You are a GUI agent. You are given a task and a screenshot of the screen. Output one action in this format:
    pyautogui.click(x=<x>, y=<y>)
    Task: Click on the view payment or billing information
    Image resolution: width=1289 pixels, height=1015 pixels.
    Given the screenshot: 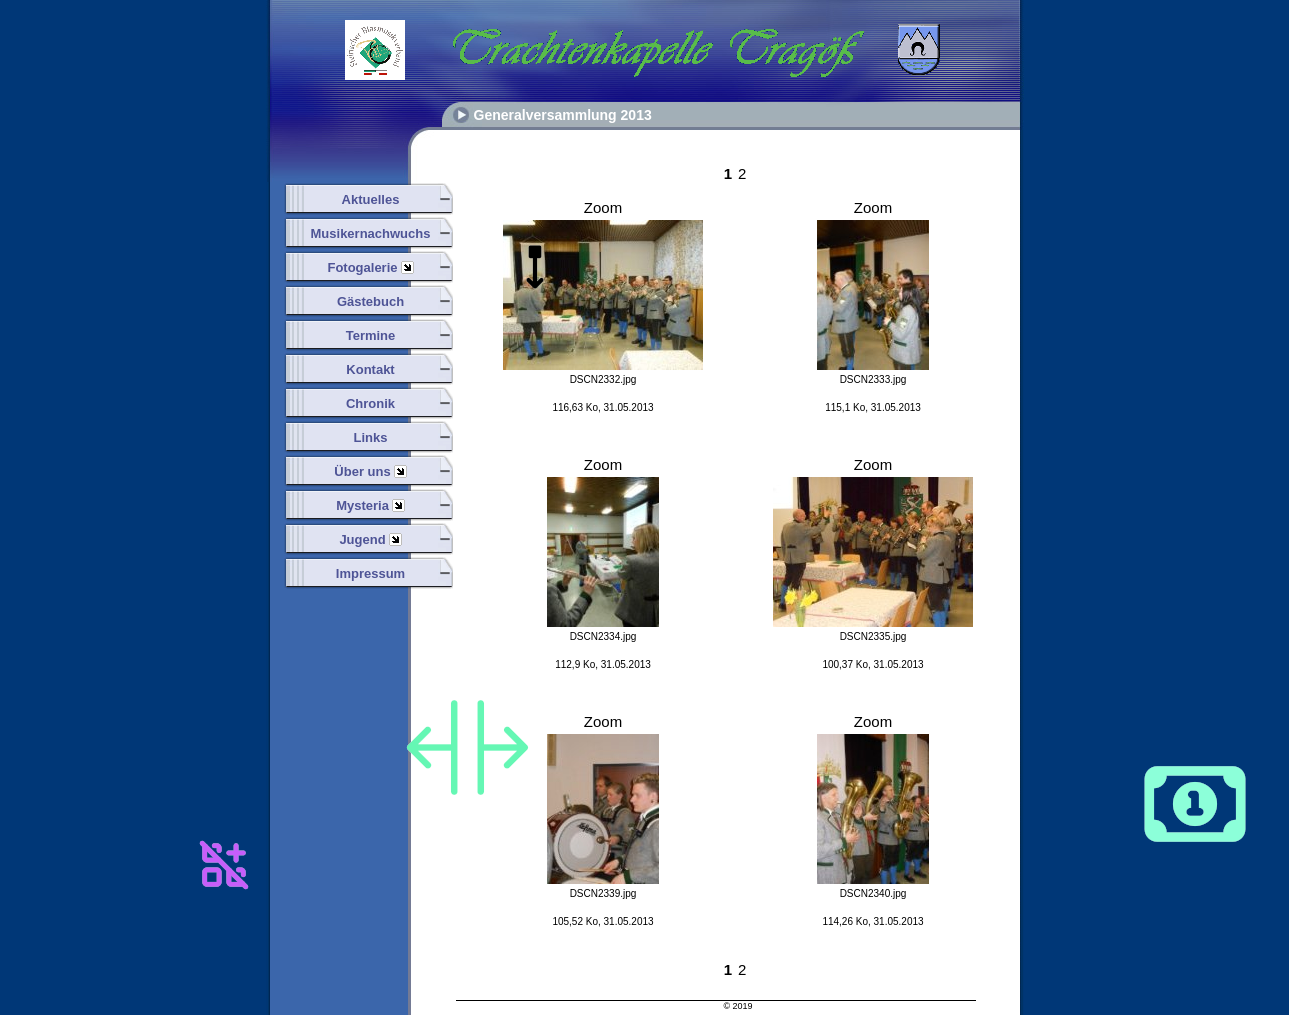 What is the action you would take?
    pyautogui.click(x=1195, y=804)
    